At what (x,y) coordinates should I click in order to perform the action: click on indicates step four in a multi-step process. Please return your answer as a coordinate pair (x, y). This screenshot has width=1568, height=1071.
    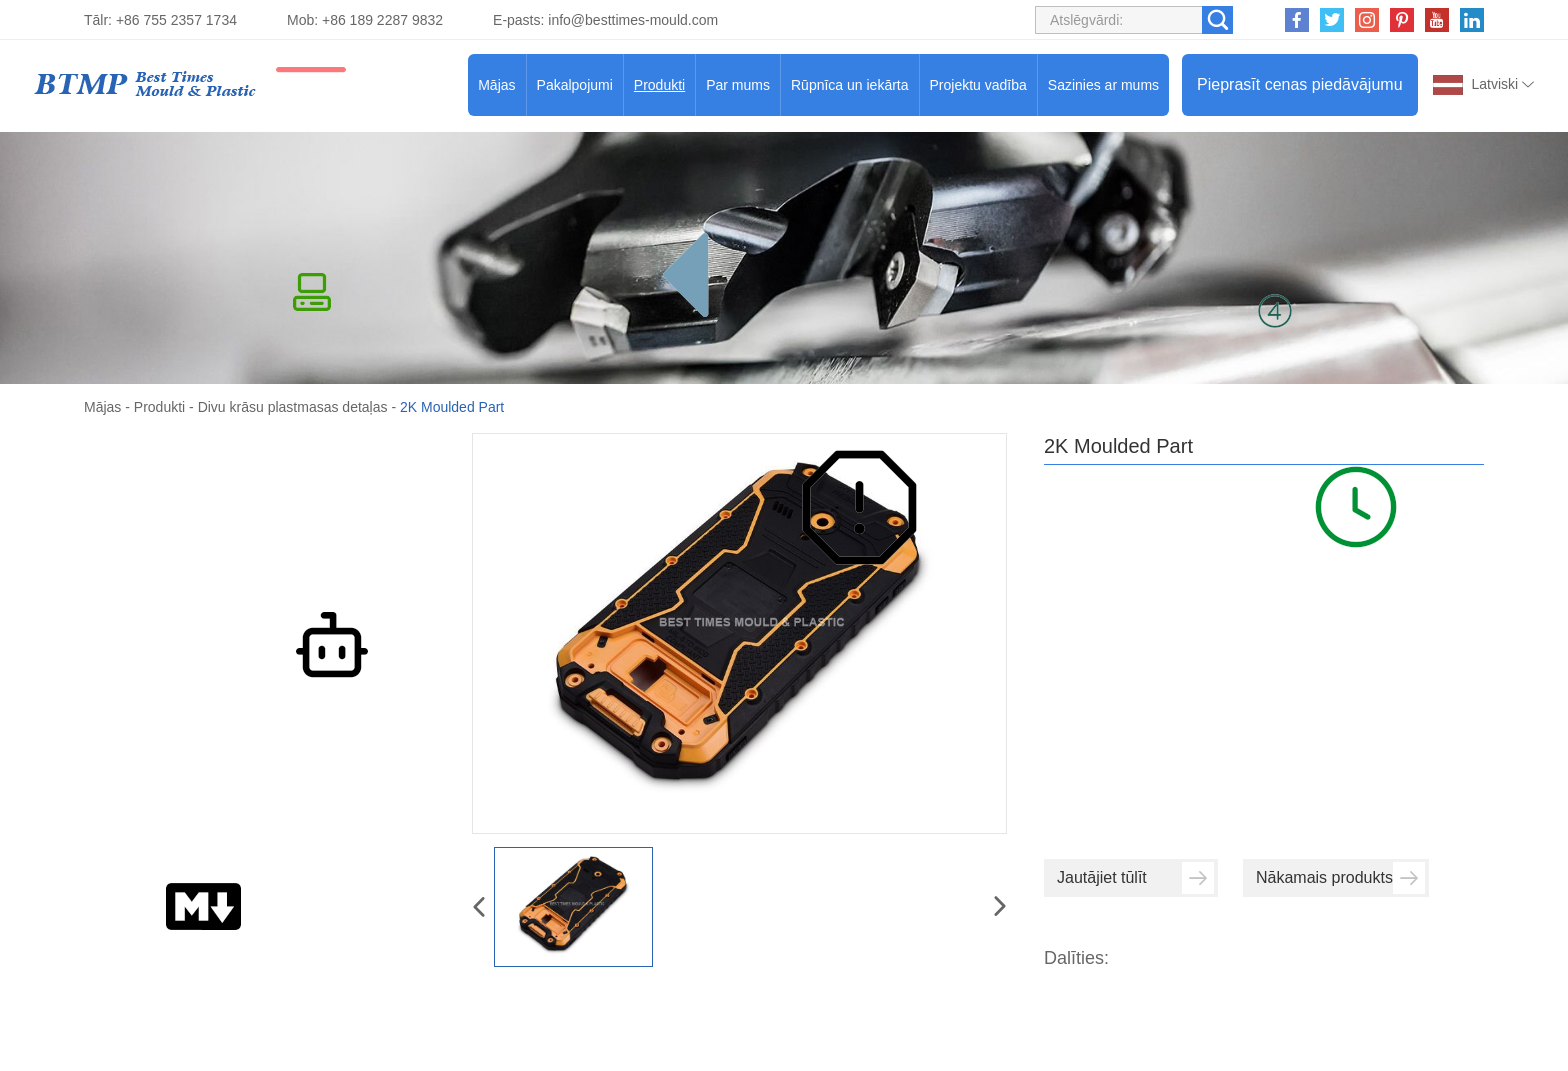
    Looking at the image, I should click on (1275, 311).